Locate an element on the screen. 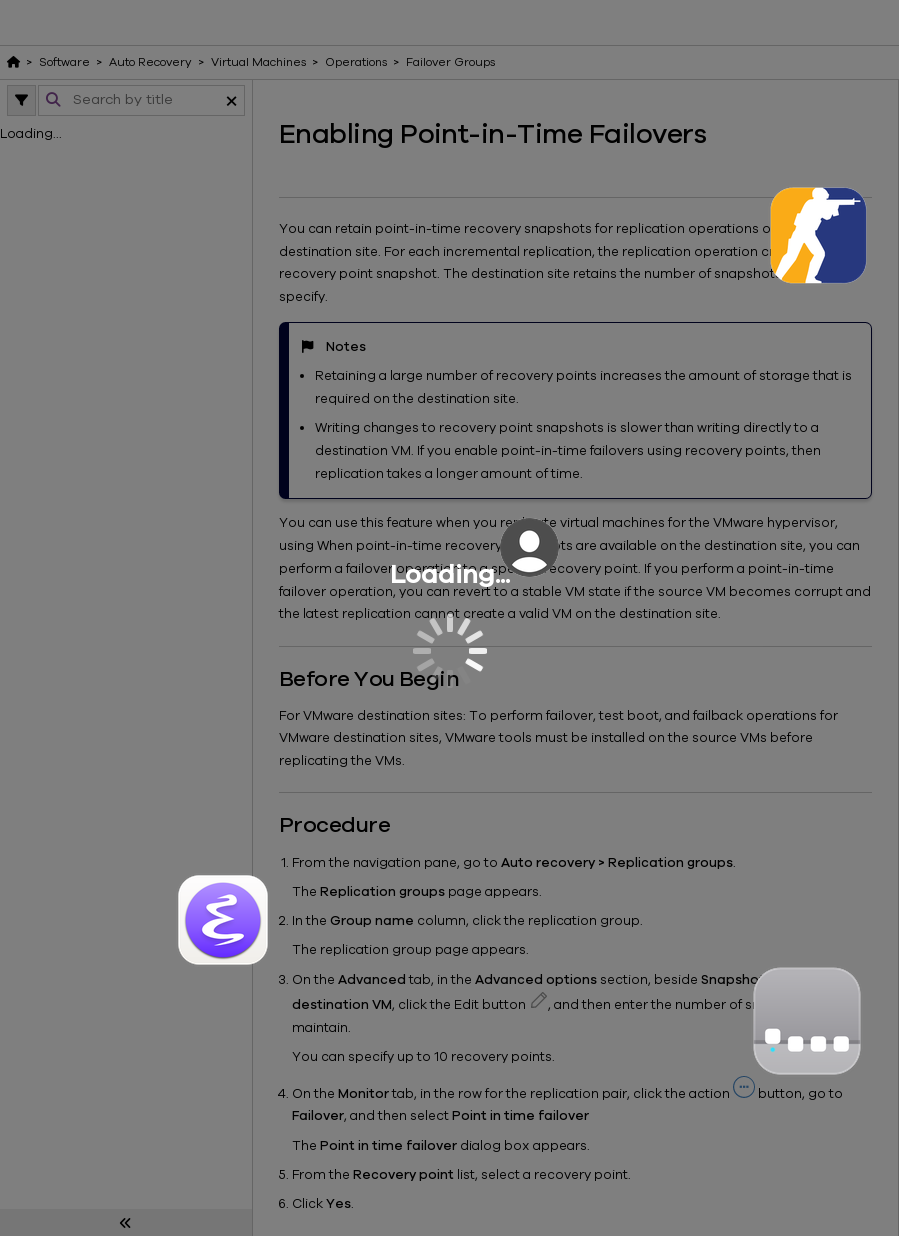  launch counter-strike 2 is located at coordinates (818, 235).